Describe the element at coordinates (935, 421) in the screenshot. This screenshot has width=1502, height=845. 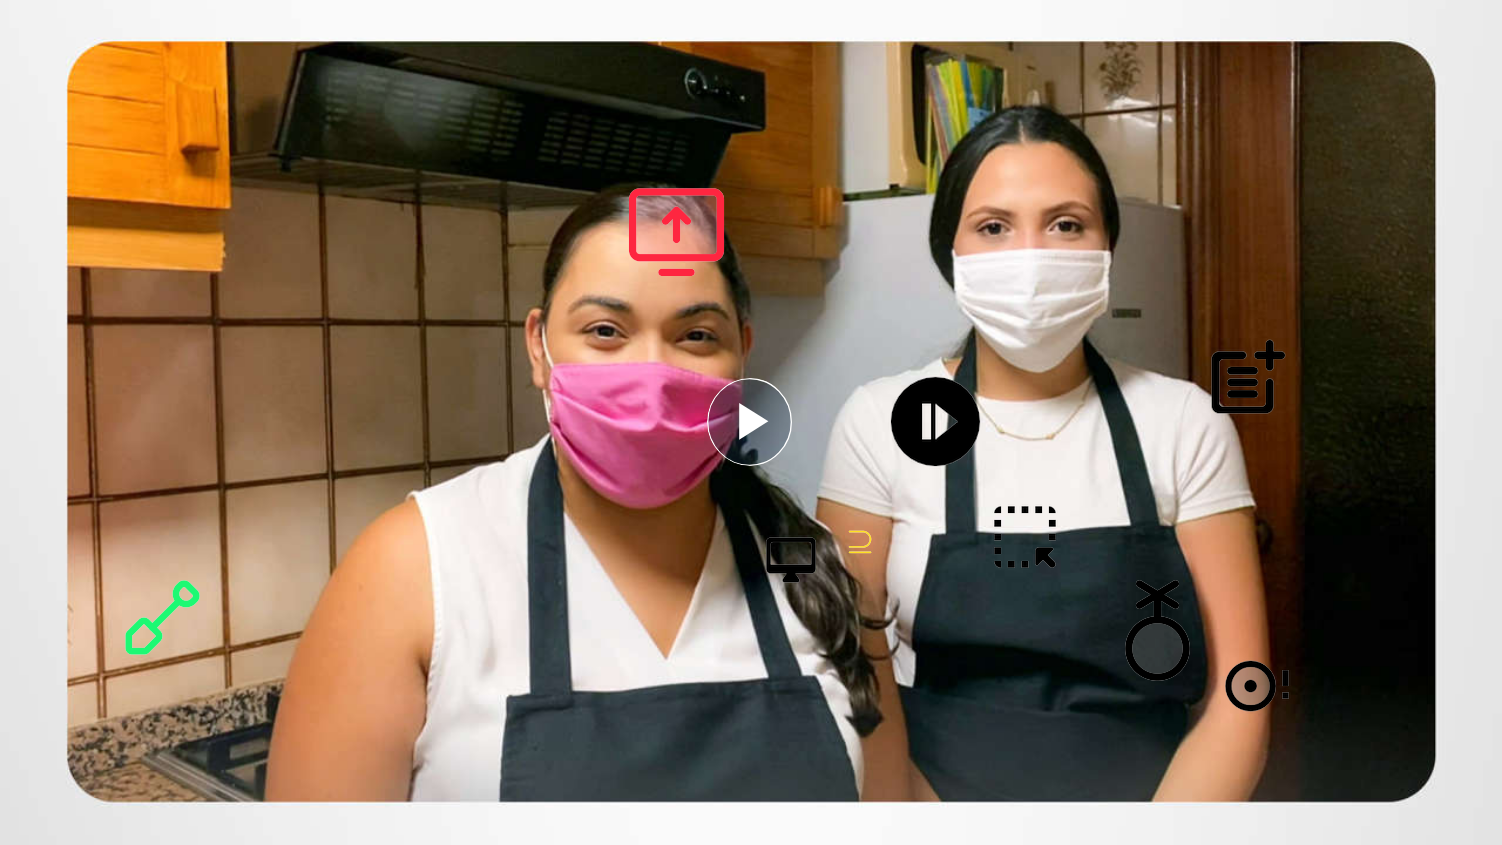
I see `skip to next track or media item` at that location.